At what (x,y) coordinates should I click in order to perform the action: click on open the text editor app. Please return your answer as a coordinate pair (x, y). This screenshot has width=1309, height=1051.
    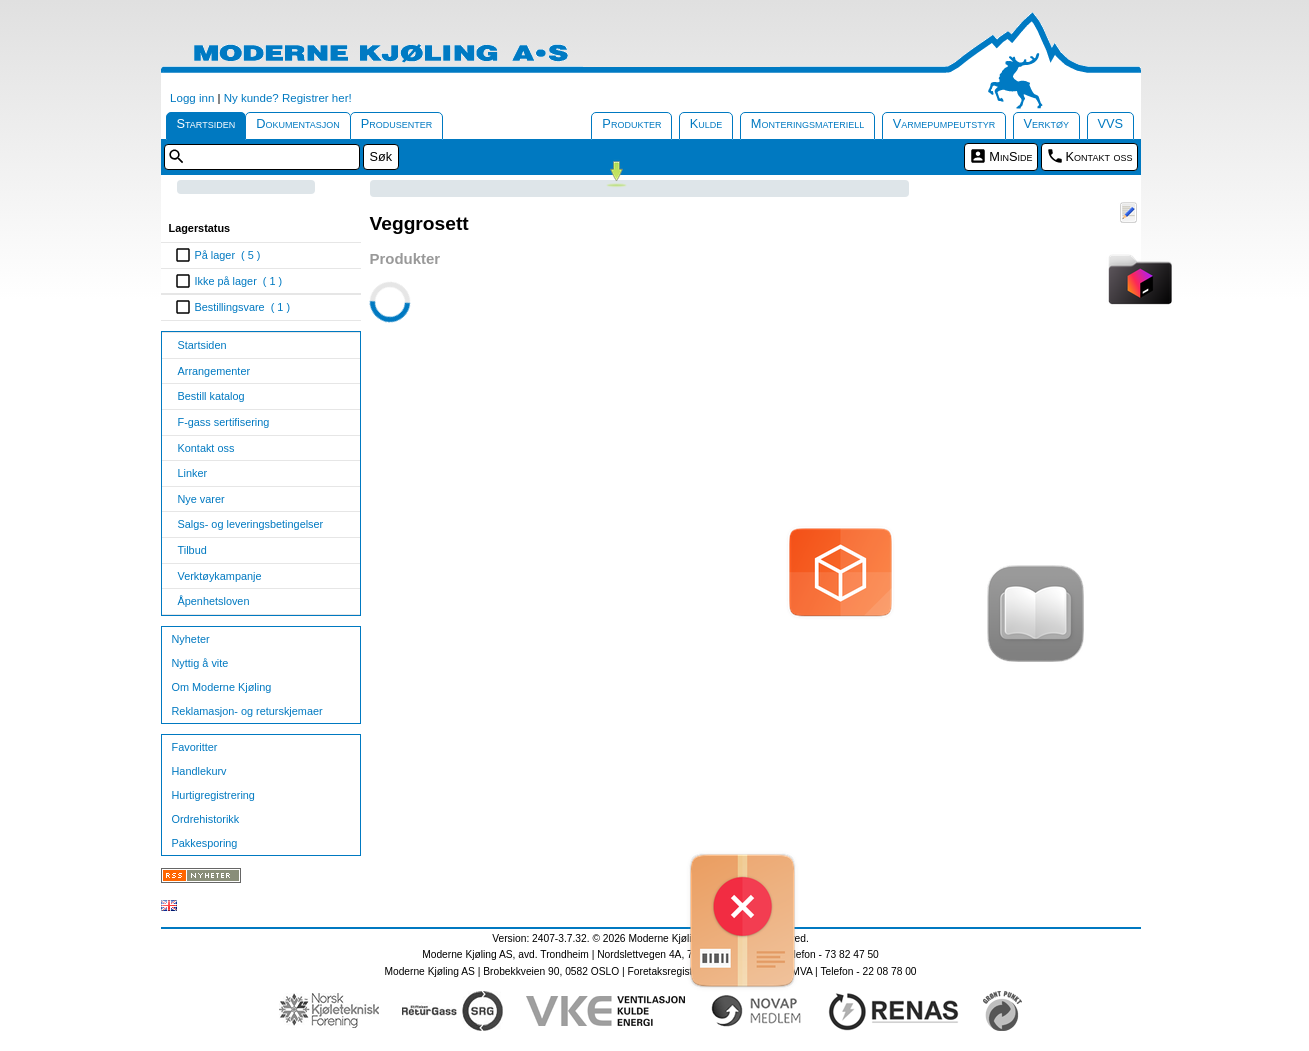
    Looking at the image, I should click on (1128, 212).